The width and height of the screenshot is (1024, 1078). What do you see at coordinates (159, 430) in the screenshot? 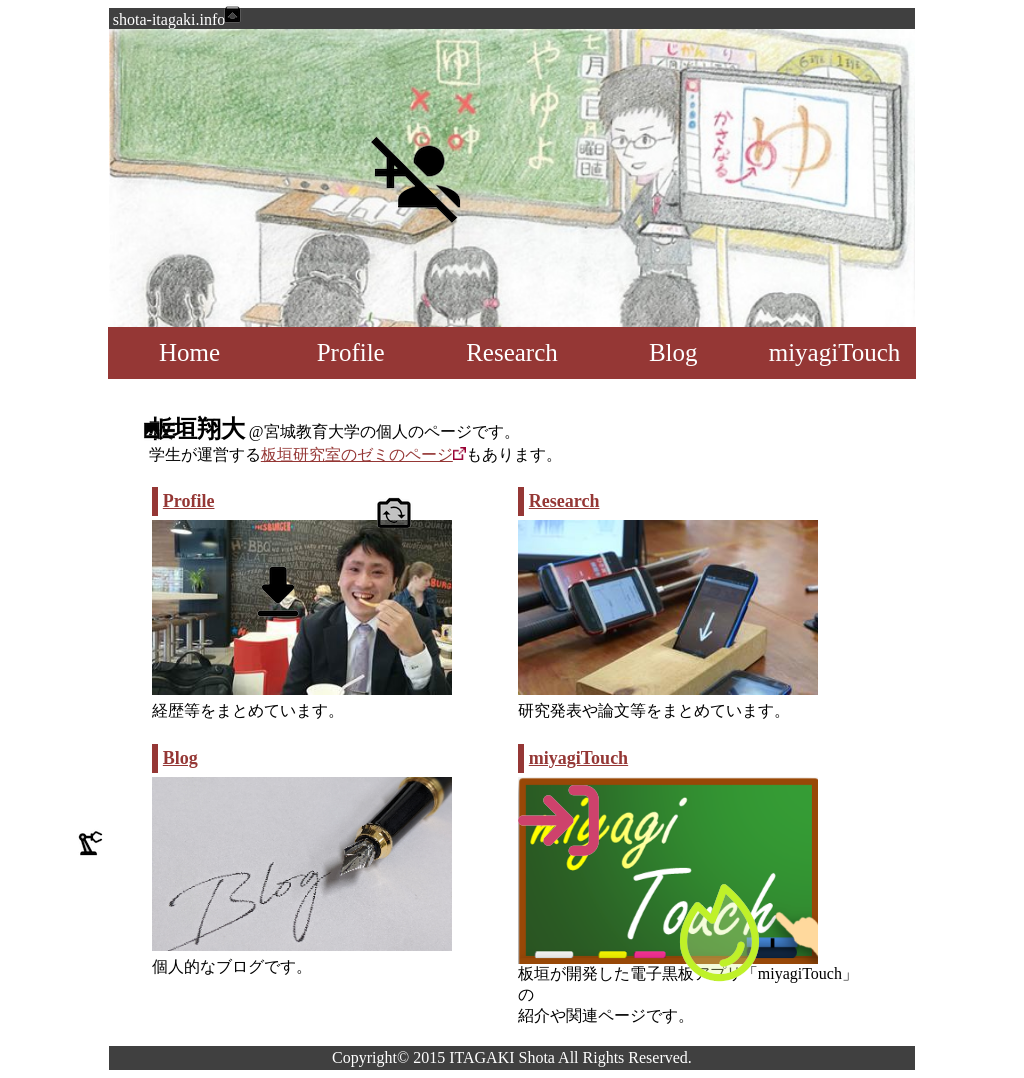
I see `view article or media with thumbnail preview` at bounding box center [159, 430].